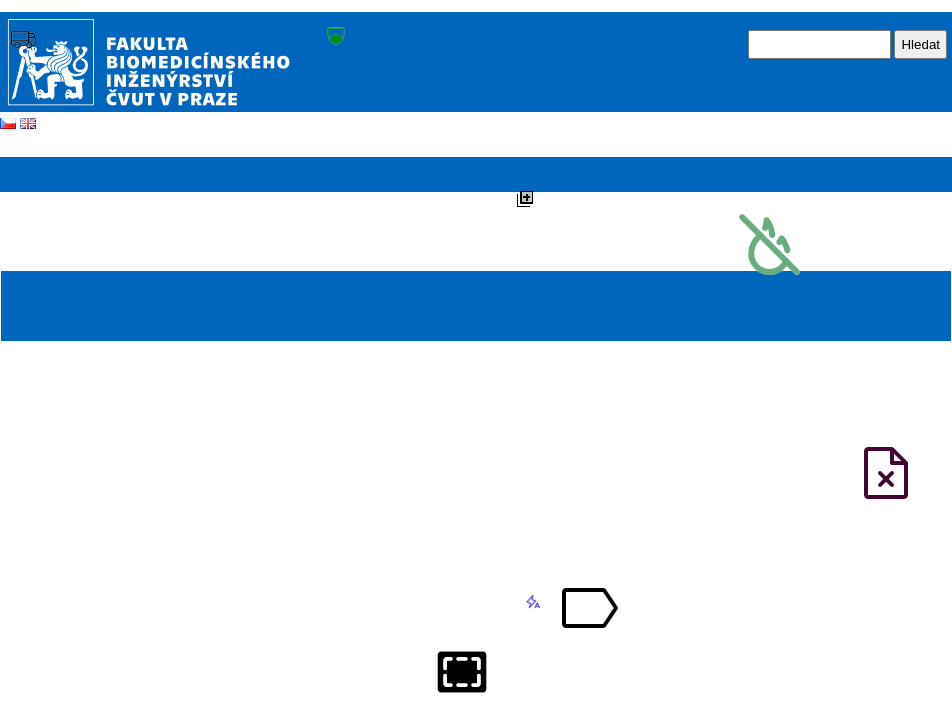 The width and height of the screenshot is (952, 720). What do you see at coordinates (525, 199) in the screenshot?
I see `add item to your library` at bounding box center [525, 199].